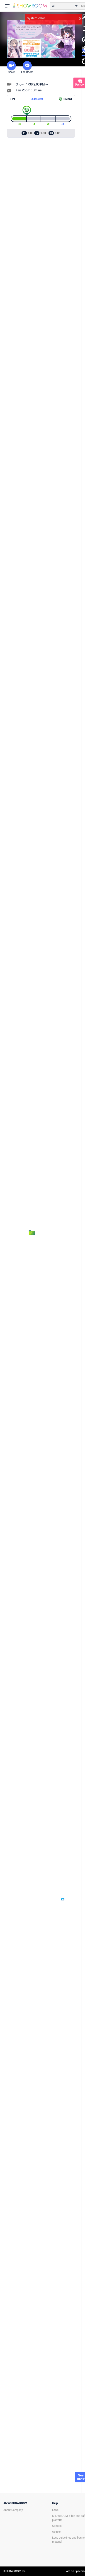 The image size is (85, 2576). What do you see at coordinates (63, 1899) in the screenshot?
I see `open OneDrive cloud storage folder` at bounding box center [63, 1899].